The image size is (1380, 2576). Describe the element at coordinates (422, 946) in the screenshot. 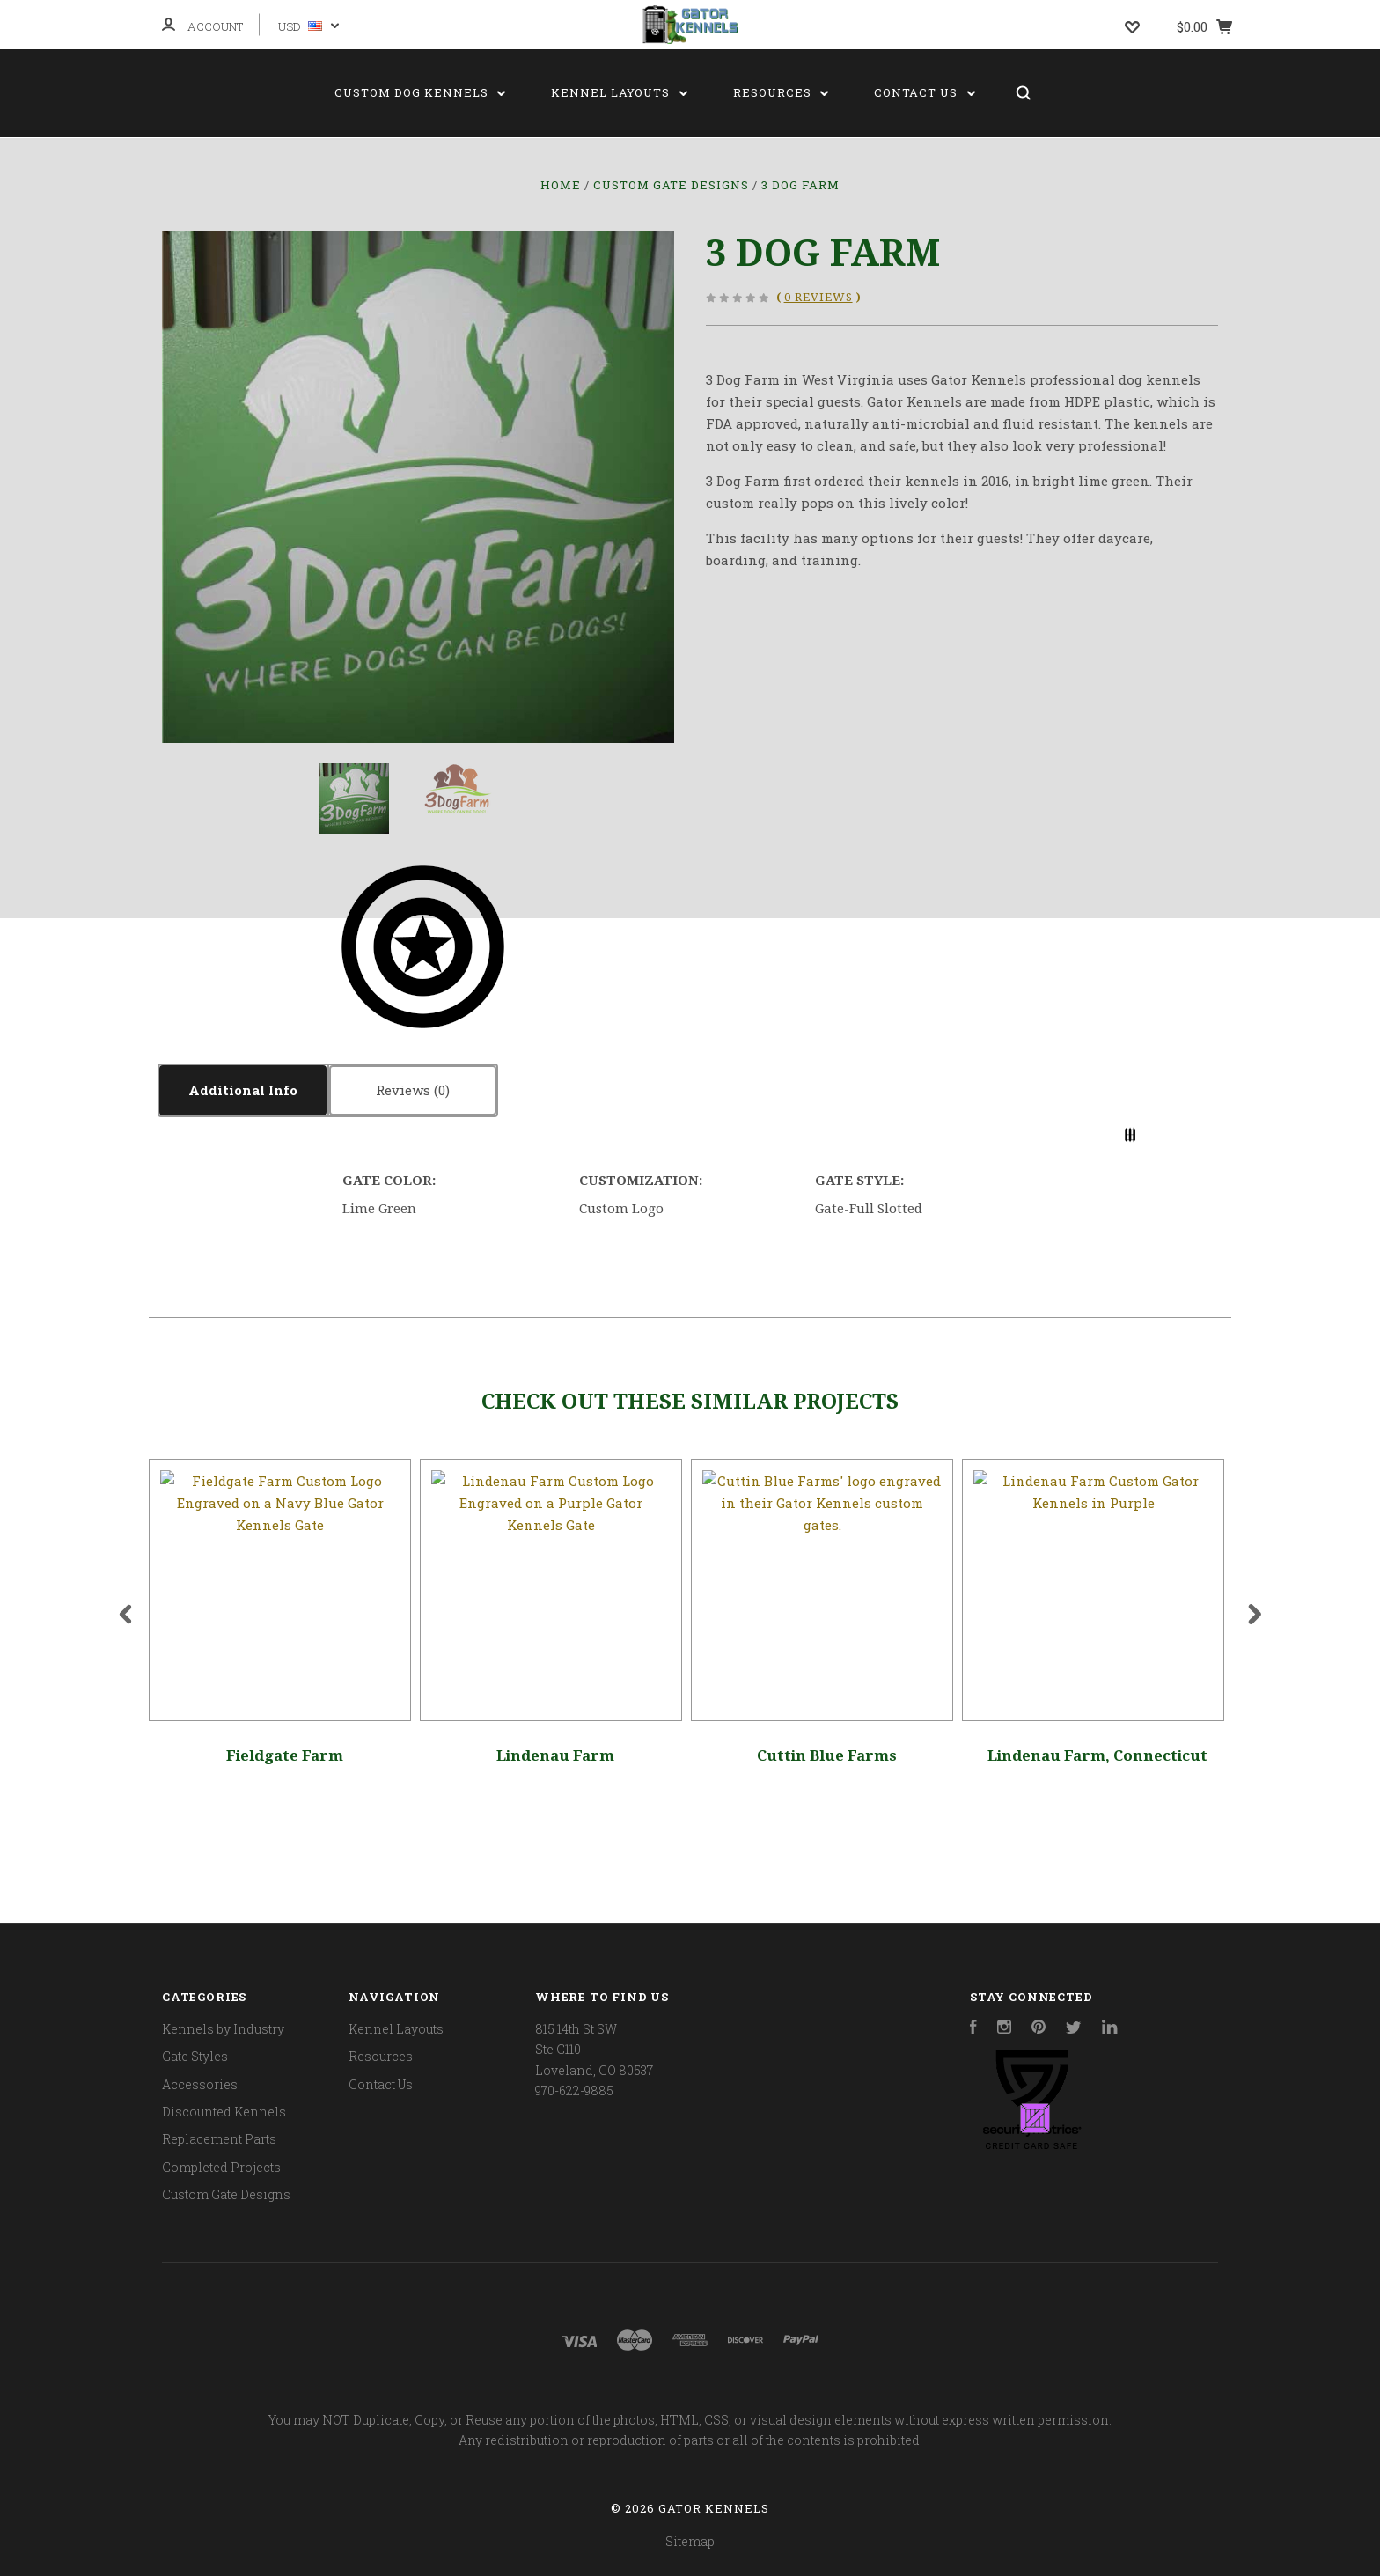

I see `represents american or patriotic-themed content` at that location.